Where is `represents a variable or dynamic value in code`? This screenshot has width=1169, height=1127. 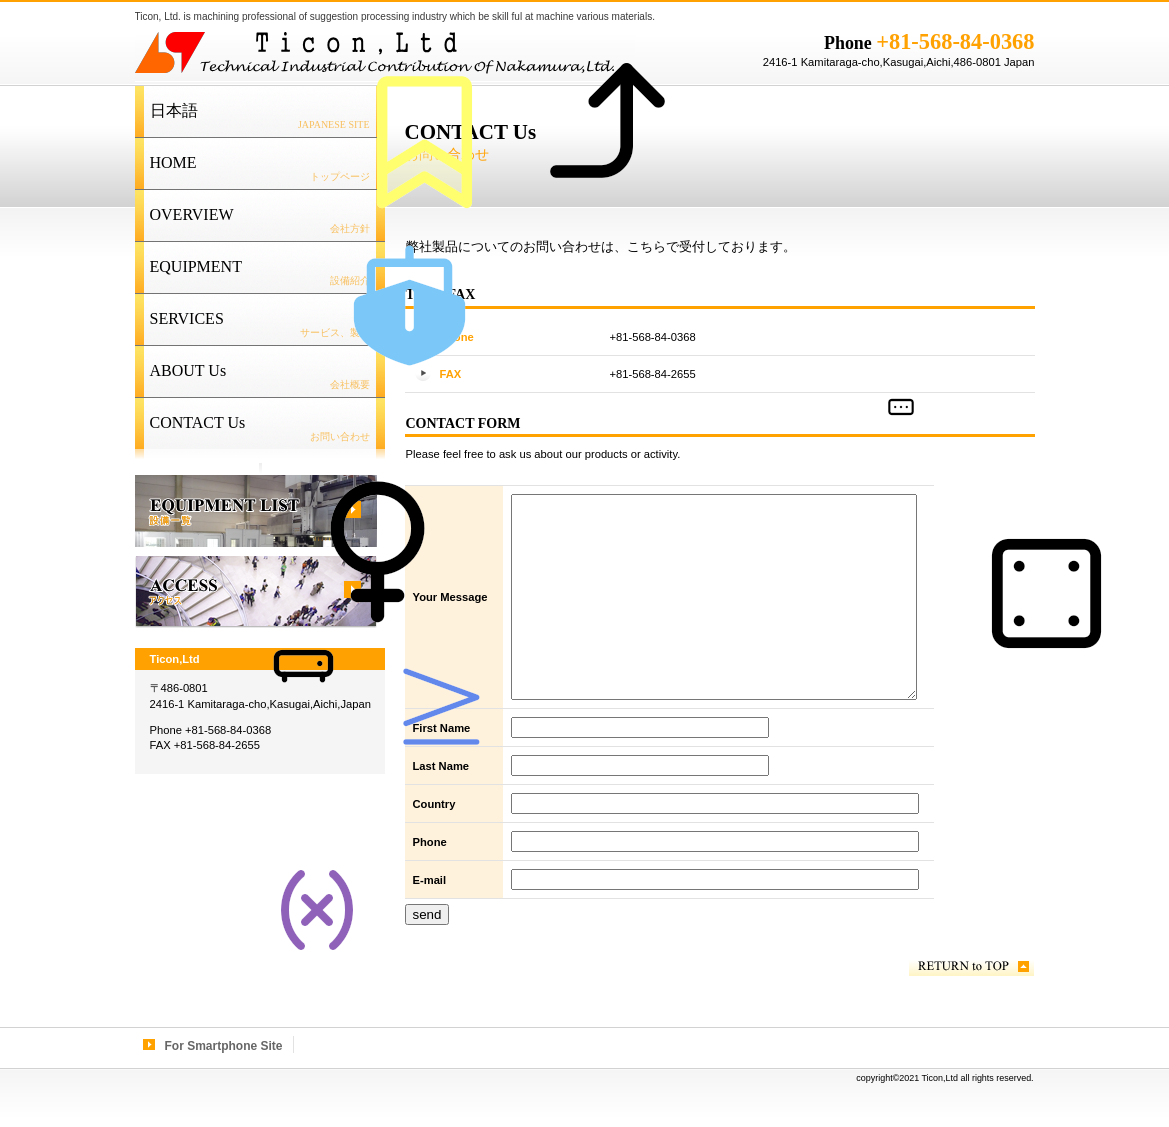
represents a variable or dynamic value in code is located at coordinates (317, 910).